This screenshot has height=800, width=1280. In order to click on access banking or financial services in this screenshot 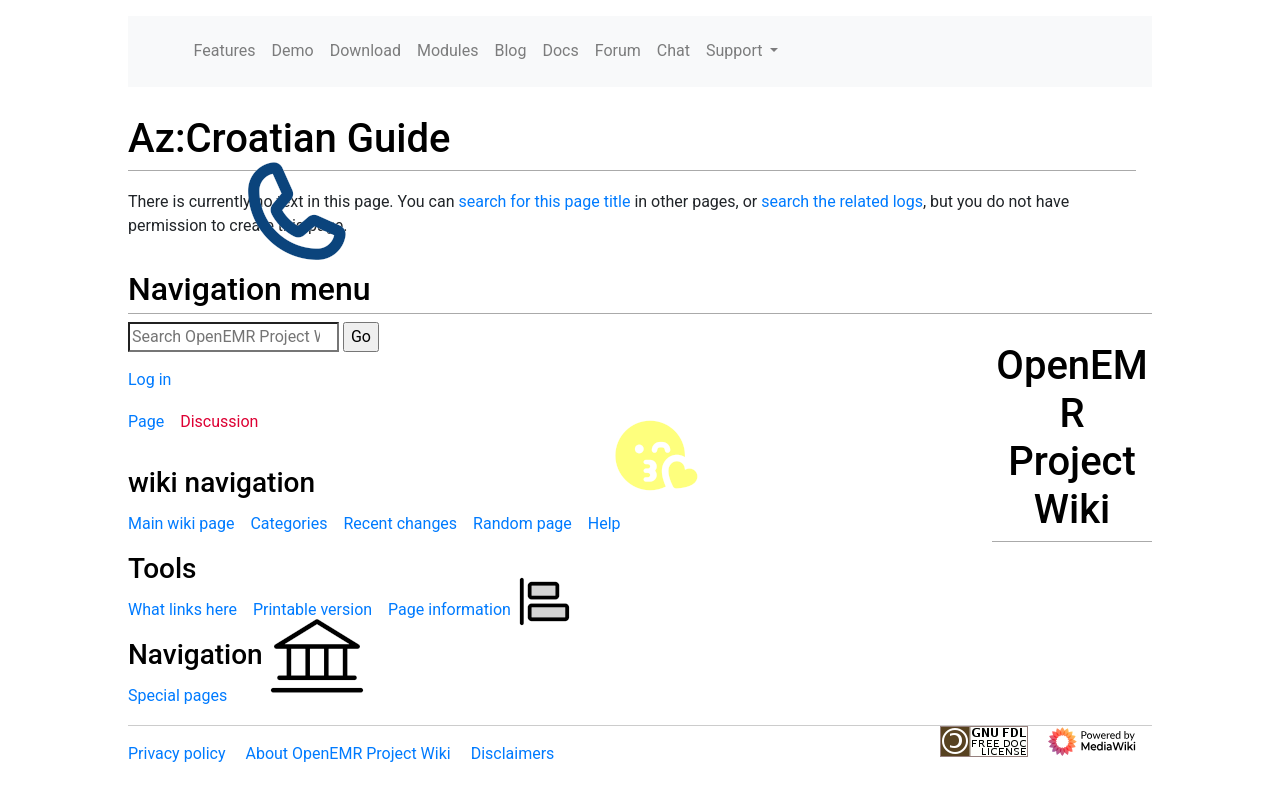, I will do `click(317, 659)`.